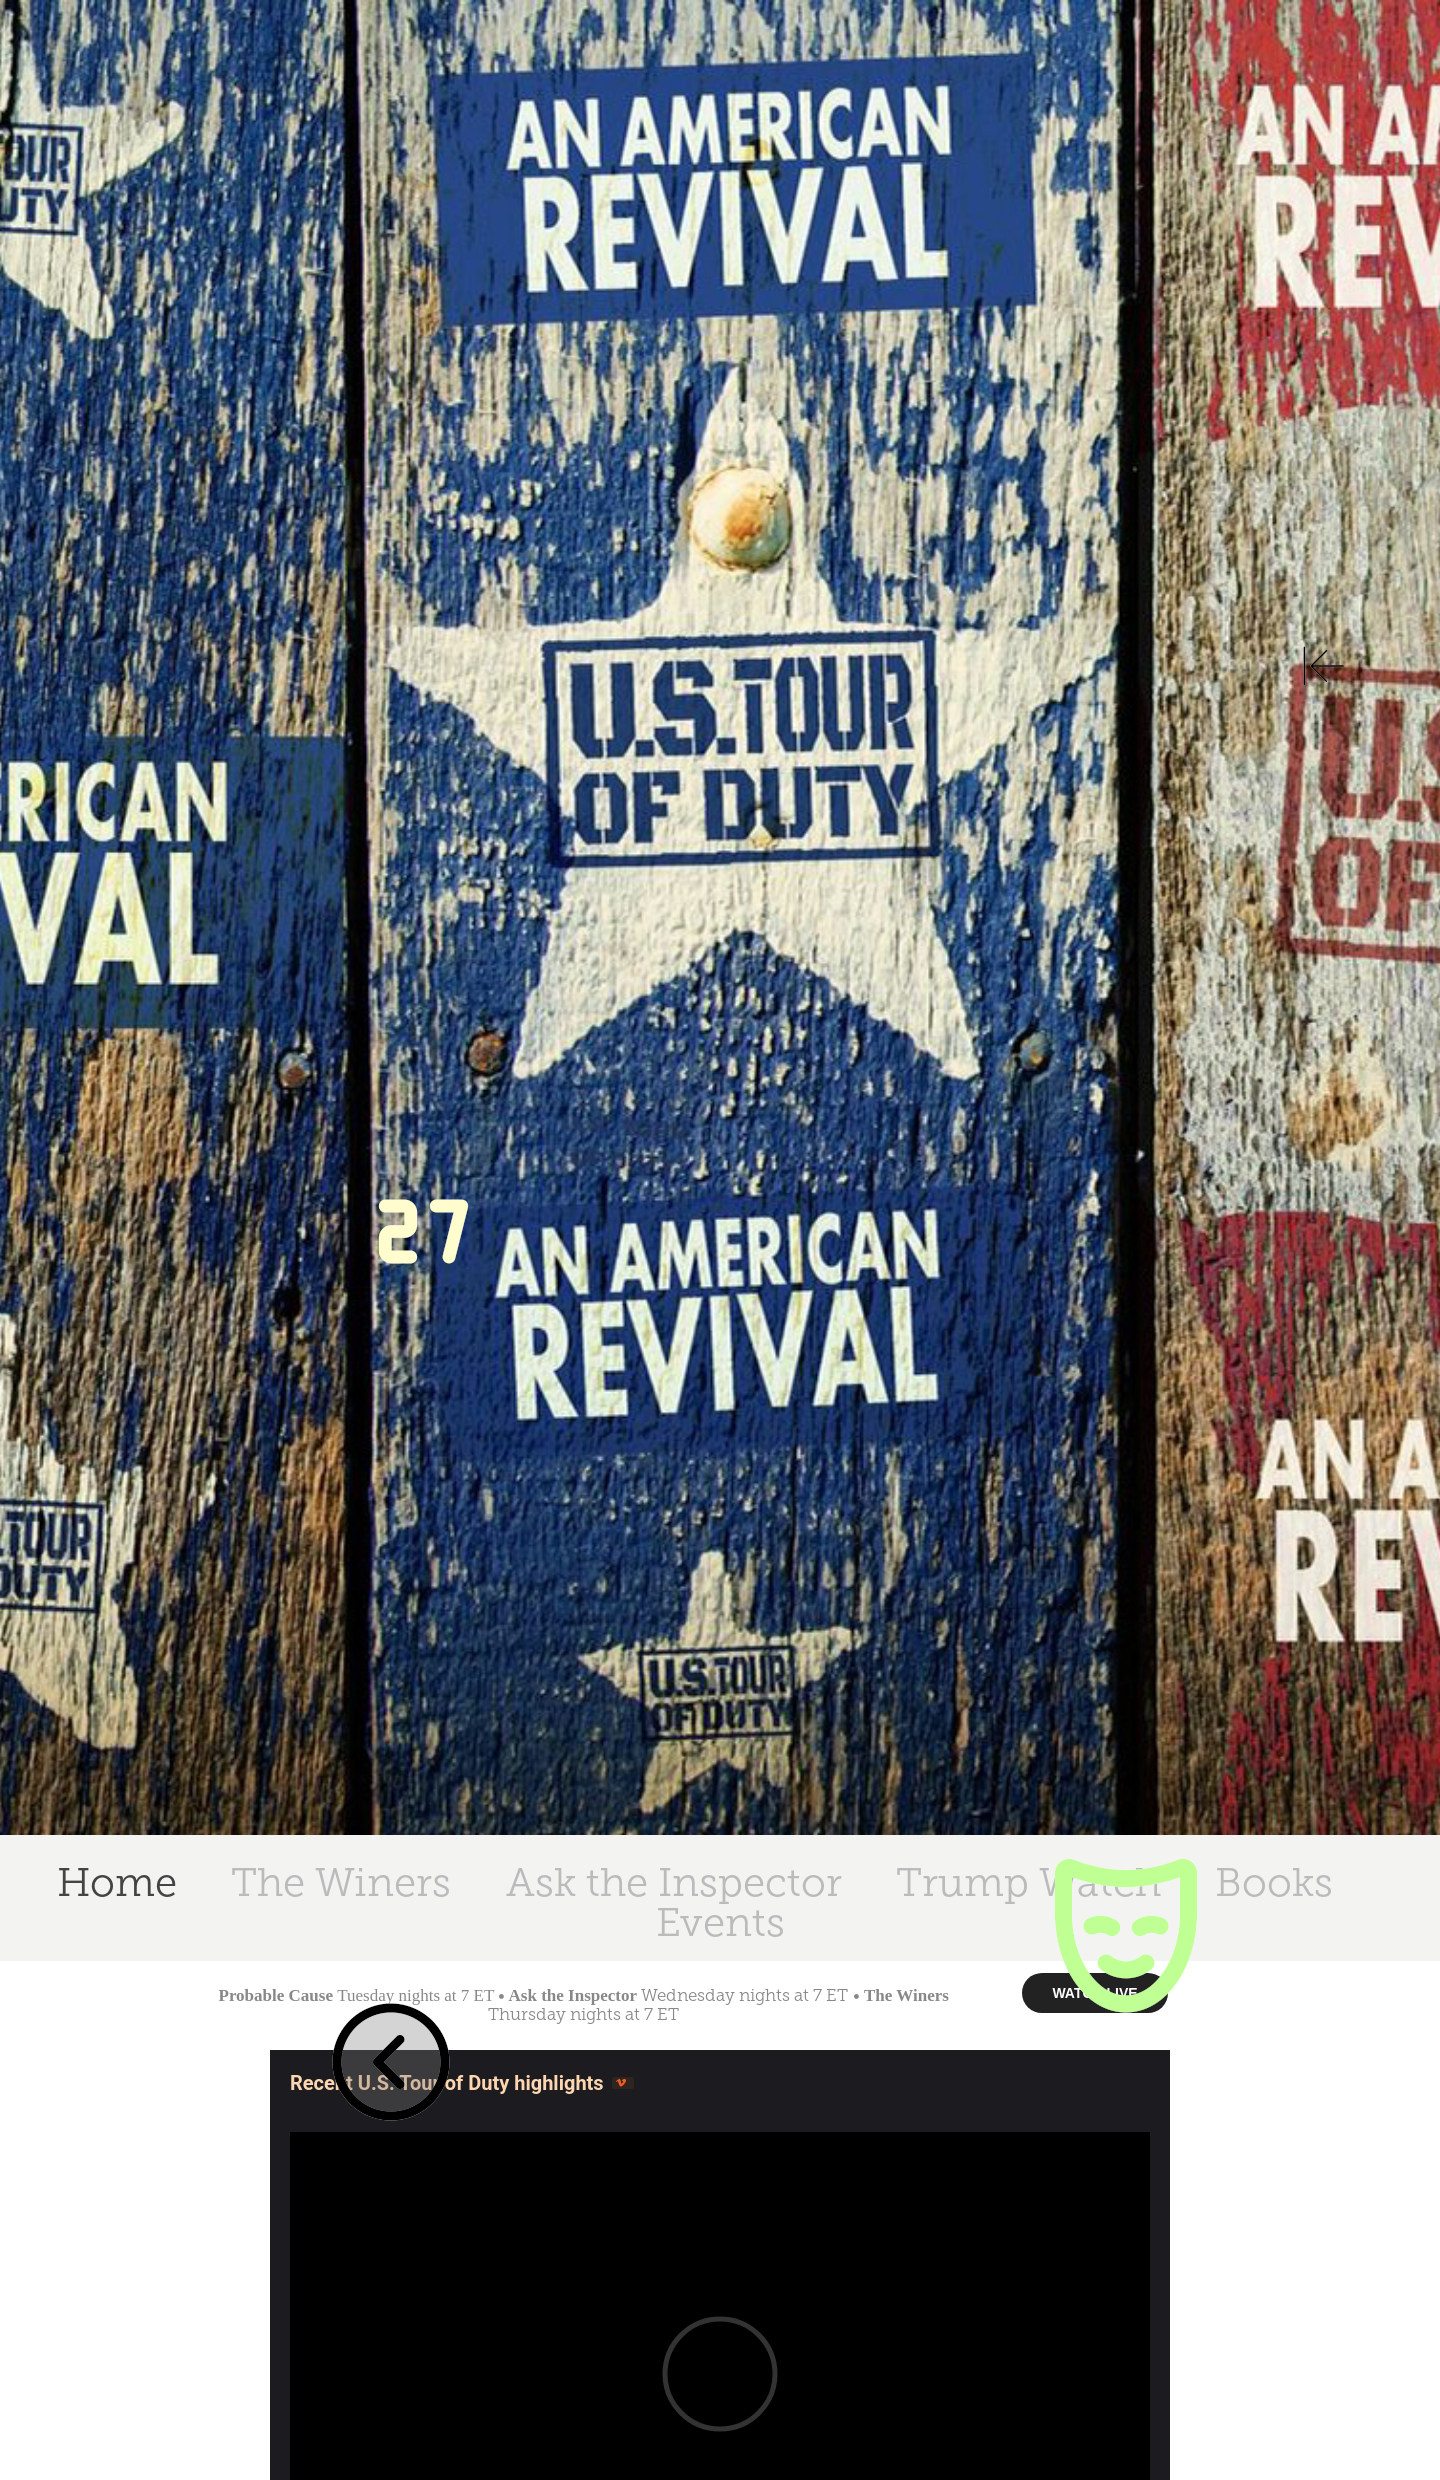  Describe the element at coordinates (1323, 666) in the screenshot. I see `navigate to the beginning or first item` at that location.